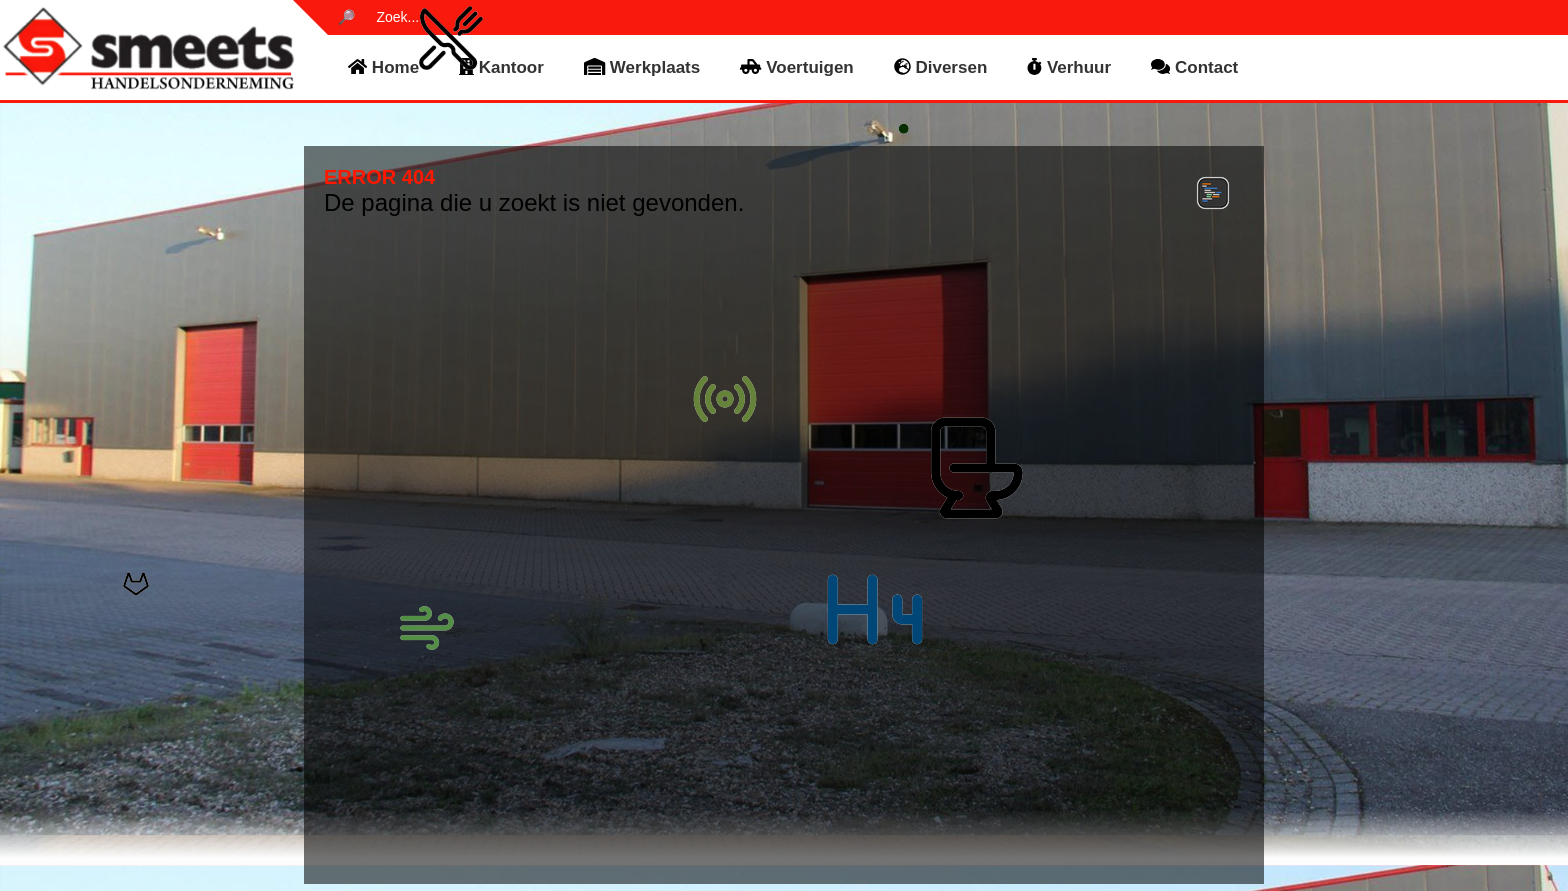 The image size is (1568, 891). Describe the element at coordinates (451, 38) in the screenshot. I see `find nearby restaurants` at that location.